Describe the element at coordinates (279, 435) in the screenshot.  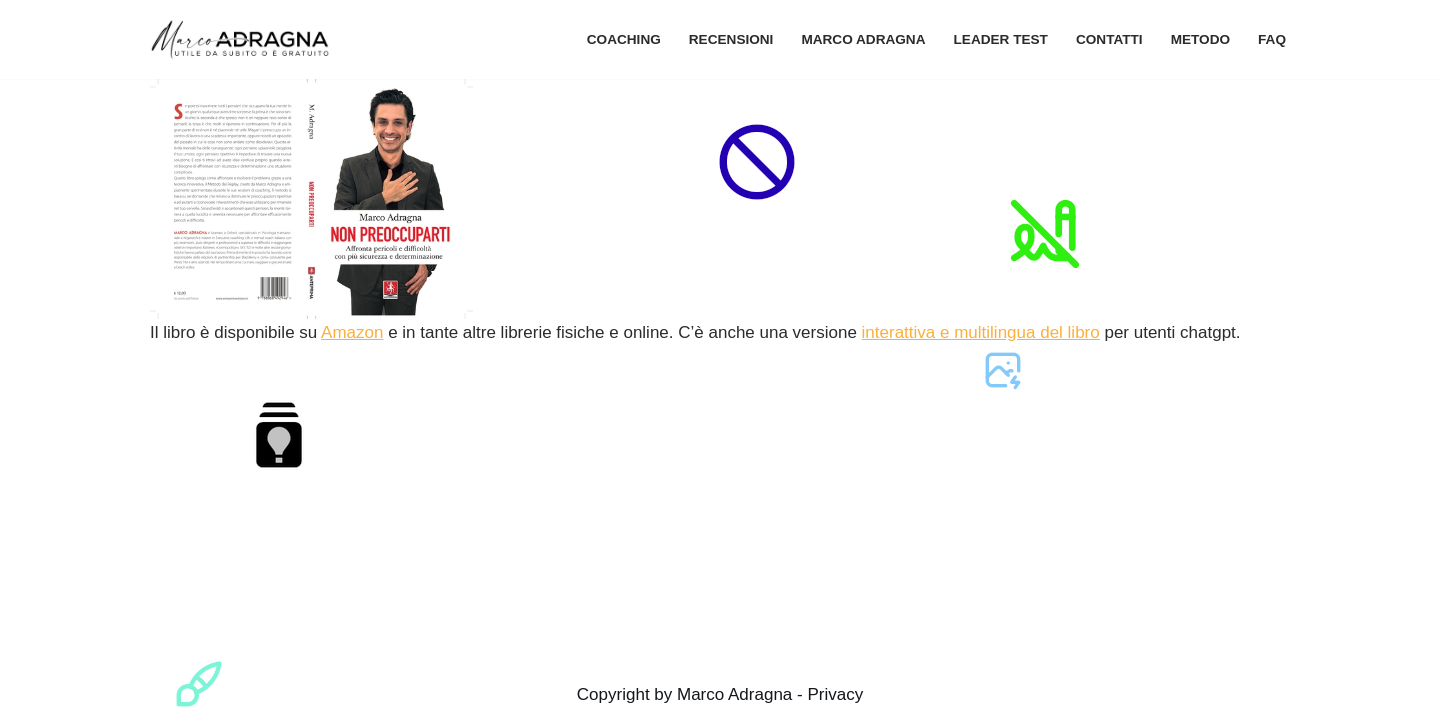
I see `run batch predictions or bulk processing` at that location.